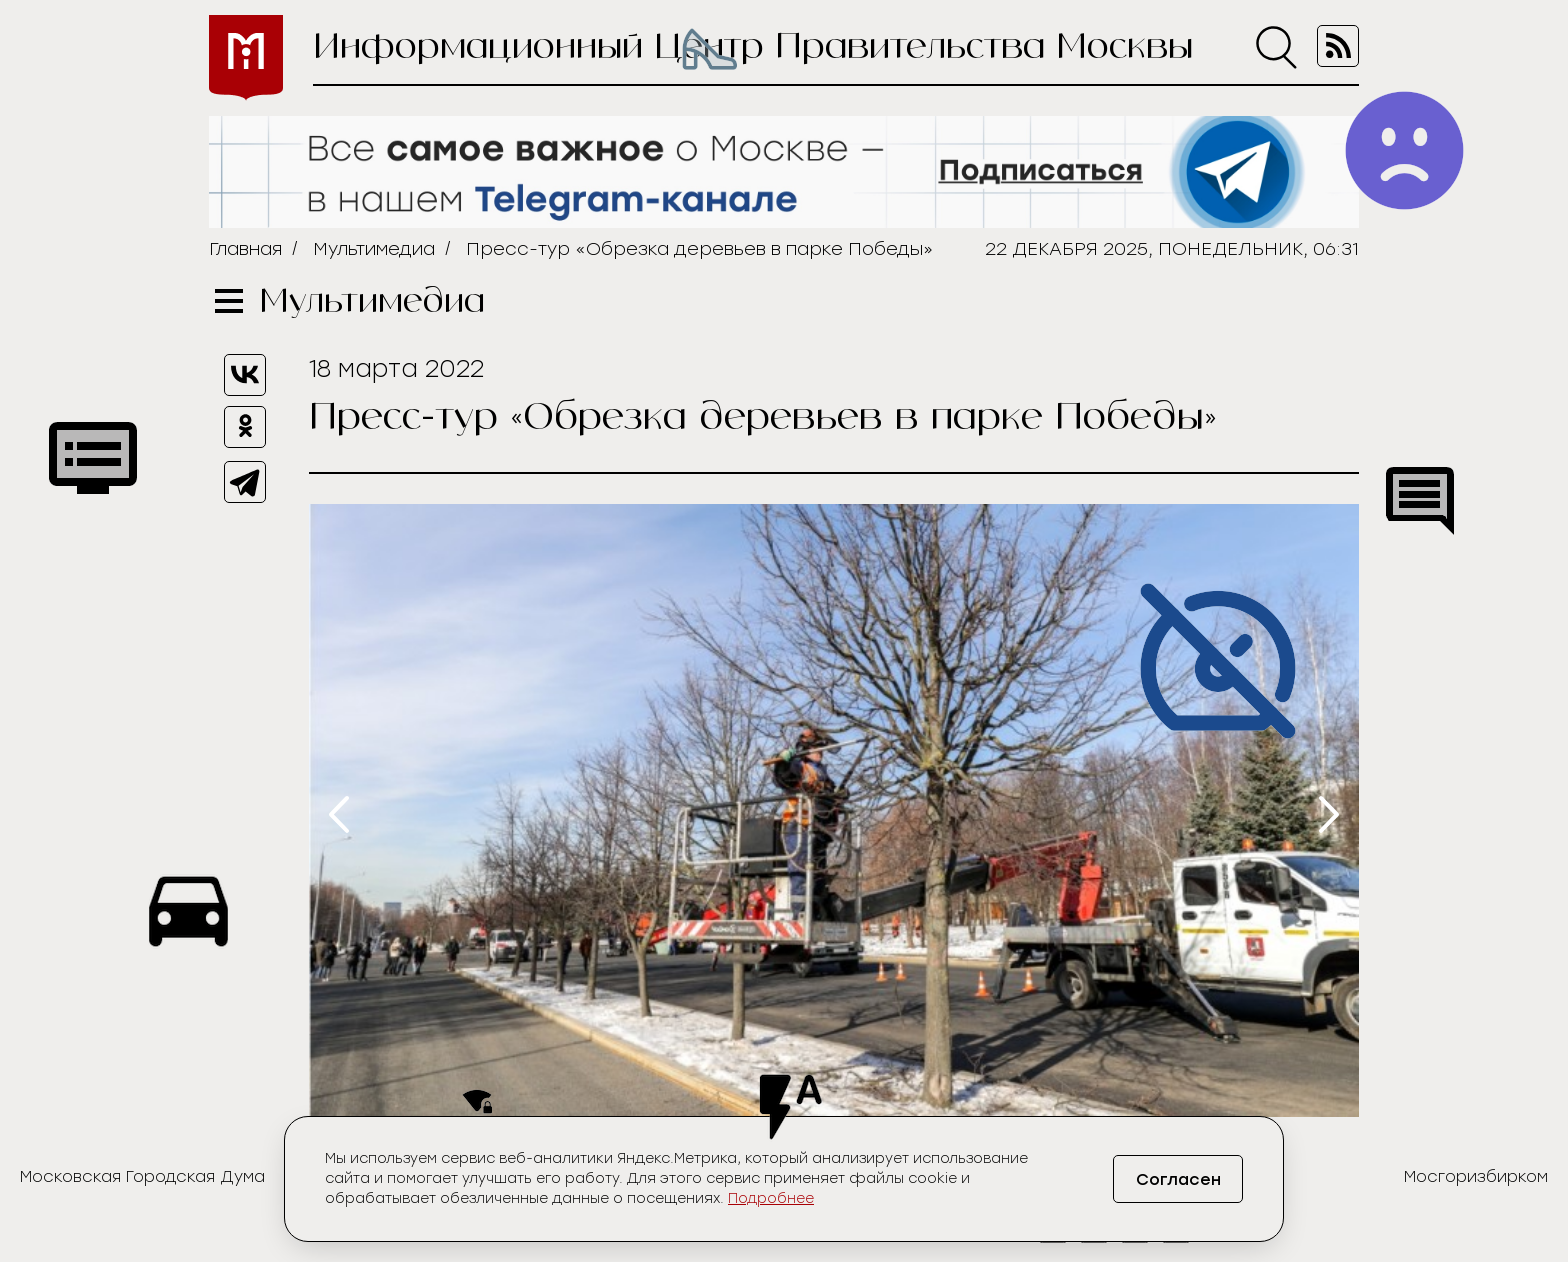 Image resolution: width=1568 pixels, height=1262 pixels. I want to click on add a comment or note, so click(1420, 501).